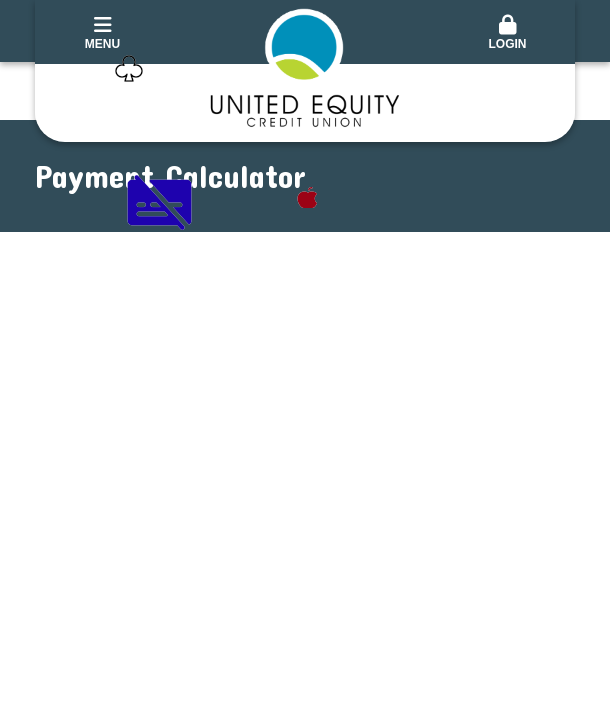 The width and height of the screenshot is (610, 720). What do you see at coordinates (159, 202) in the screenshot?
I see `disable subtitles or closed captions` at bounding box center [159, 202].